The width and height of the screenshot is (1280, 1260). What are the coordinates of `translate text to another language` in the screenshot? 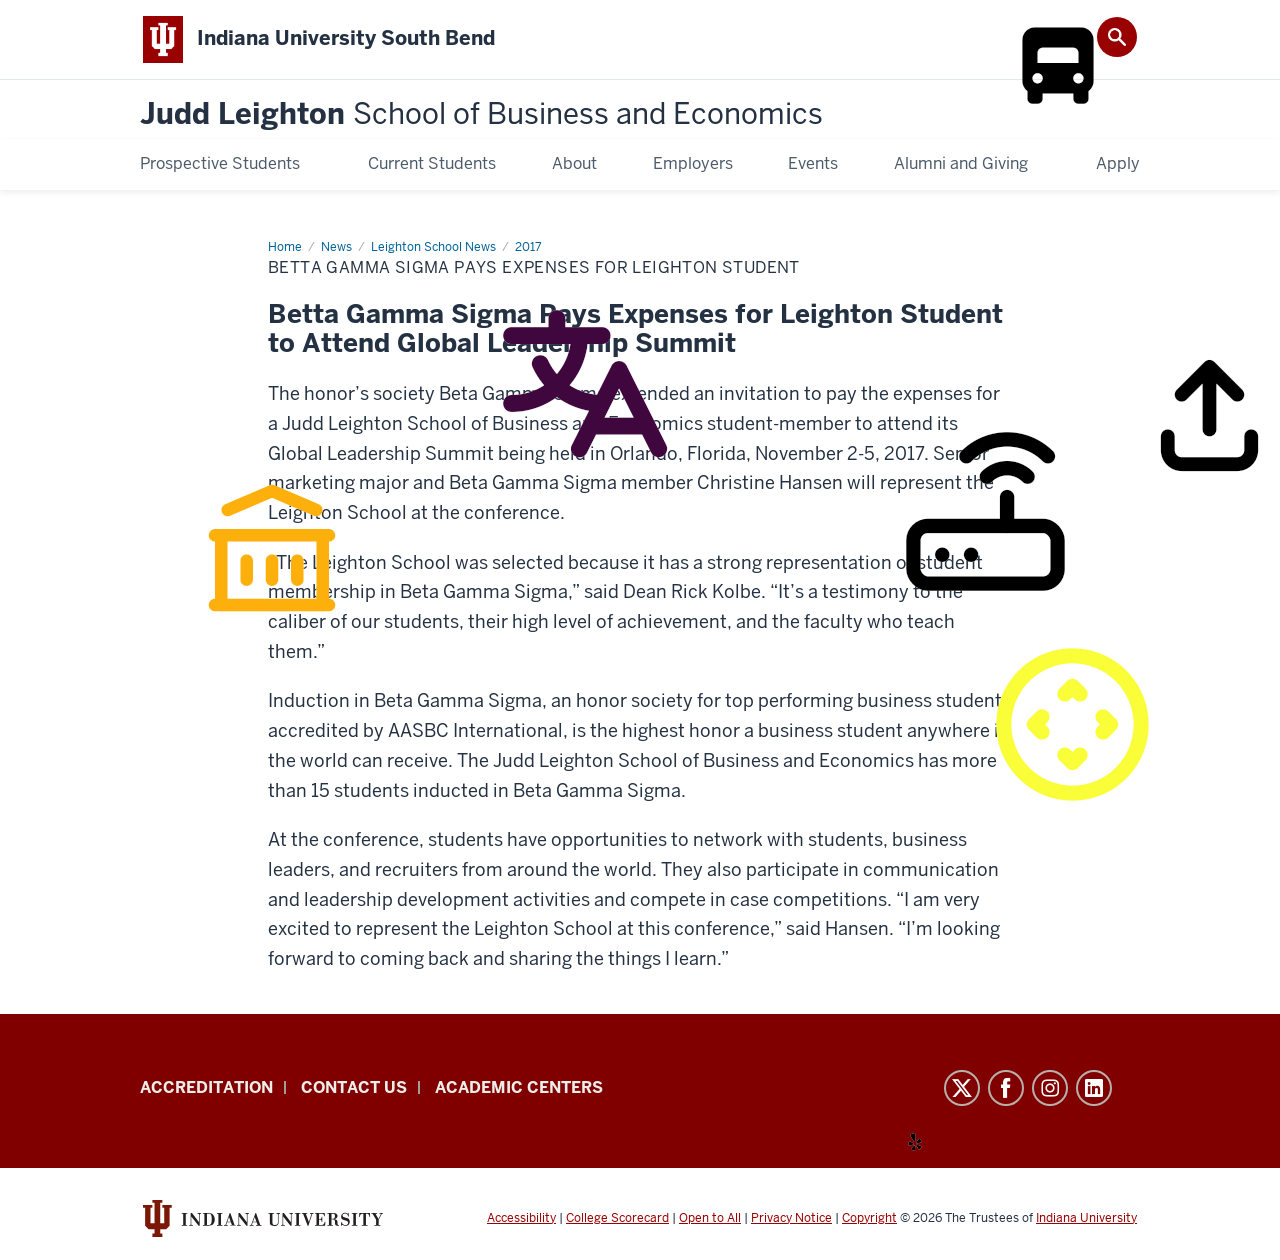 It's located at (579, 386).